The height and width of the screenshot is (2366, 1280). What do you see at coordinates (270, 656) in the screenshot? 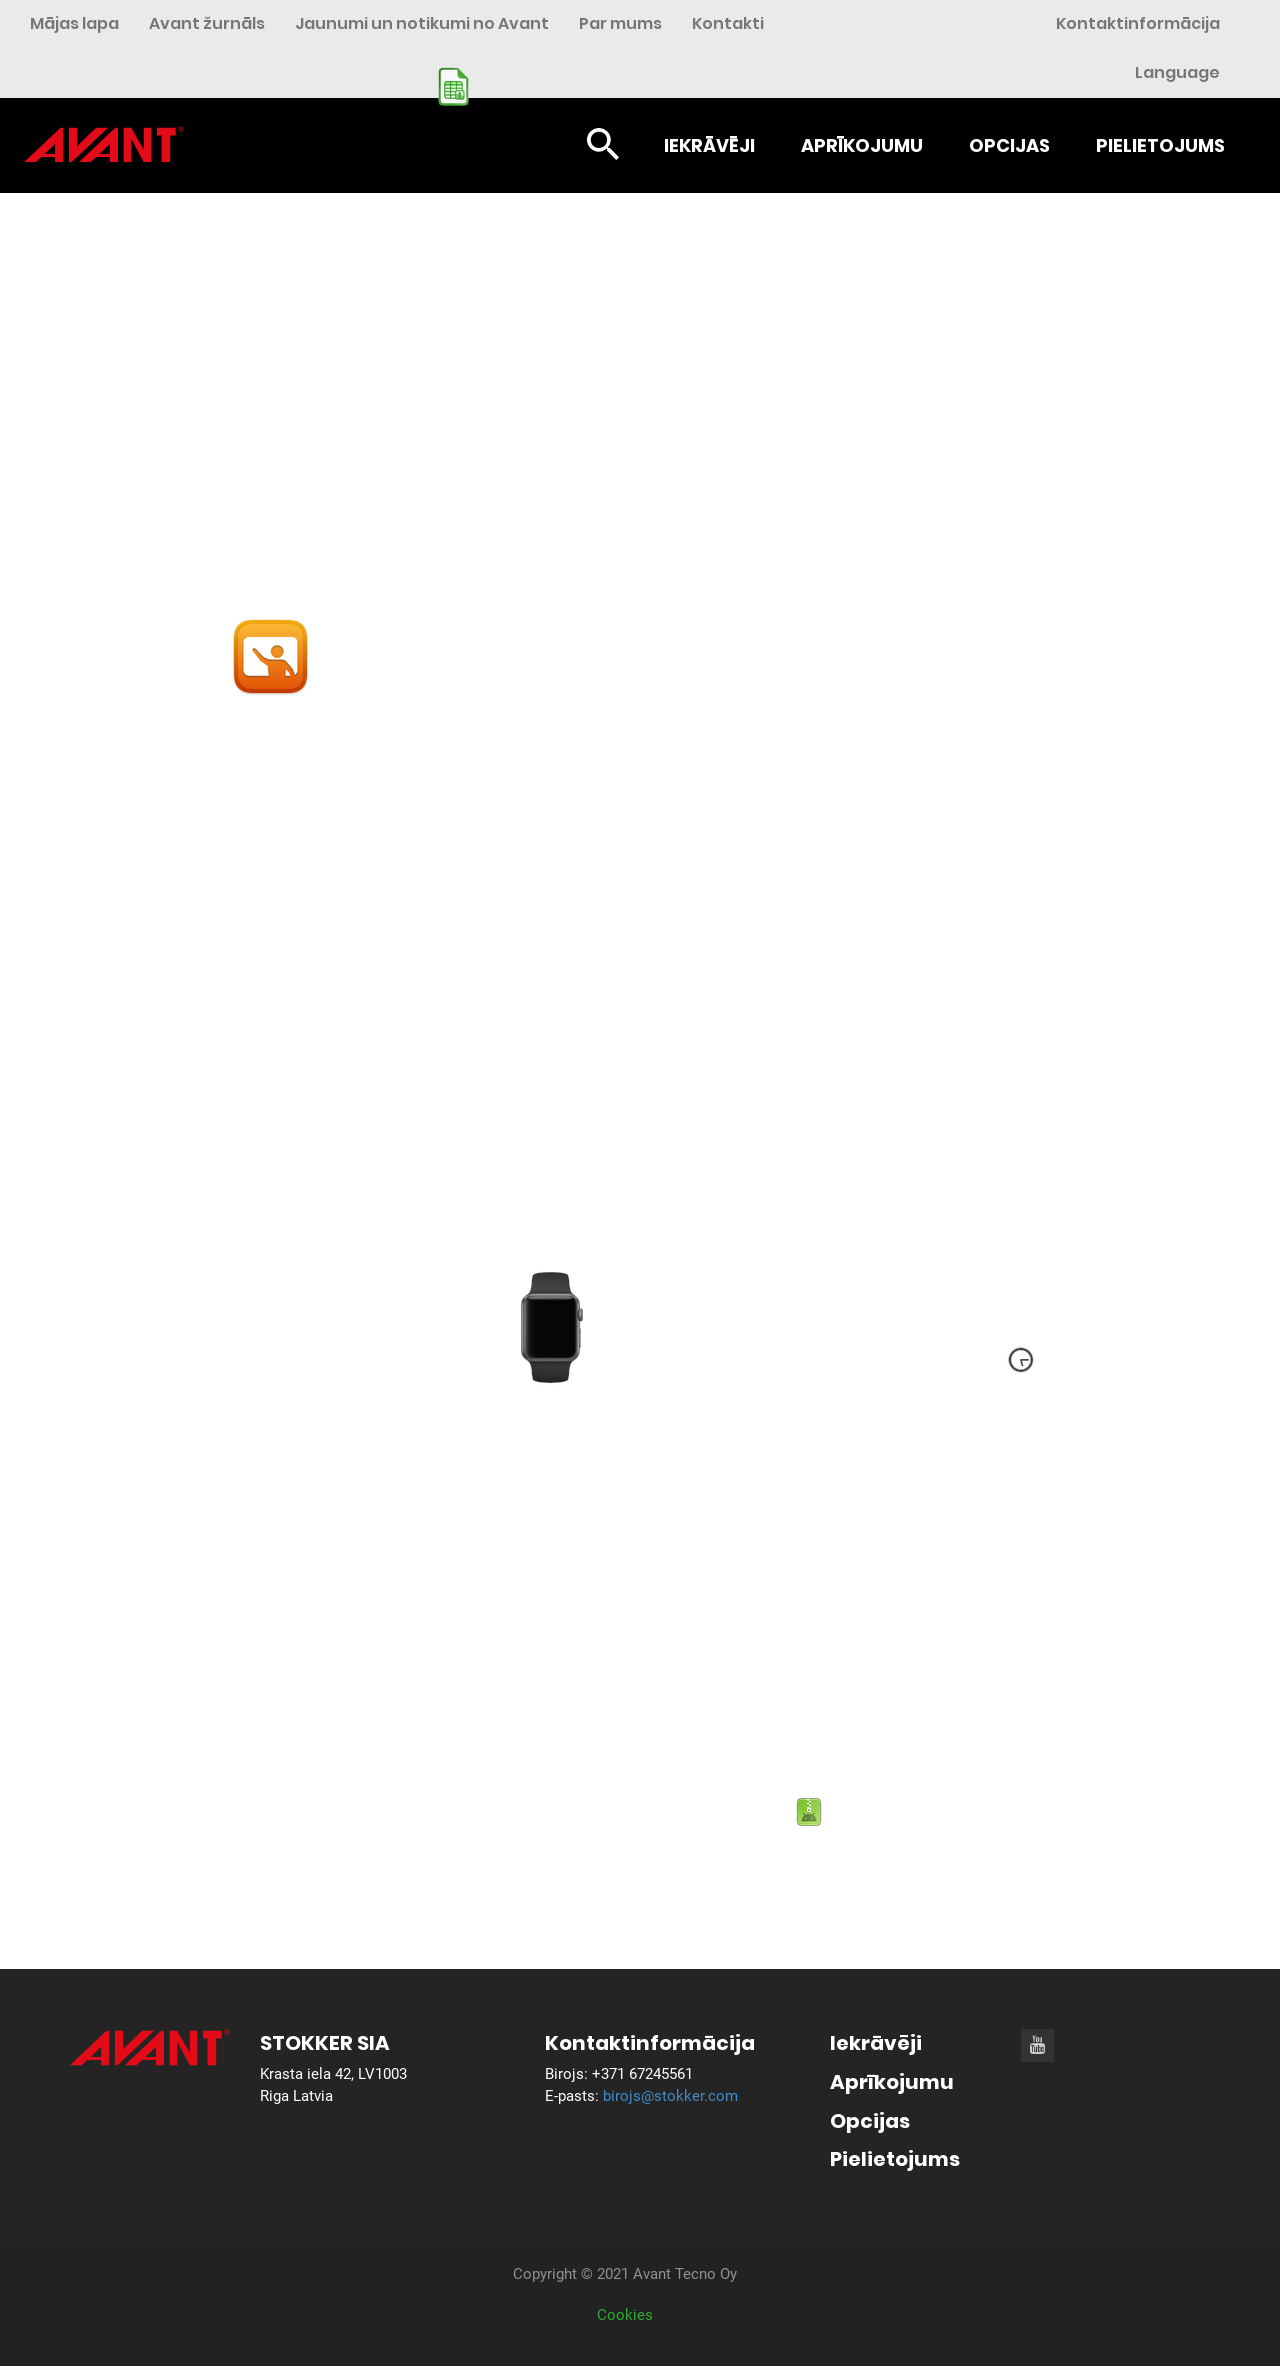
I see `open Apple Classroom app` at bounding box center [270, 656].